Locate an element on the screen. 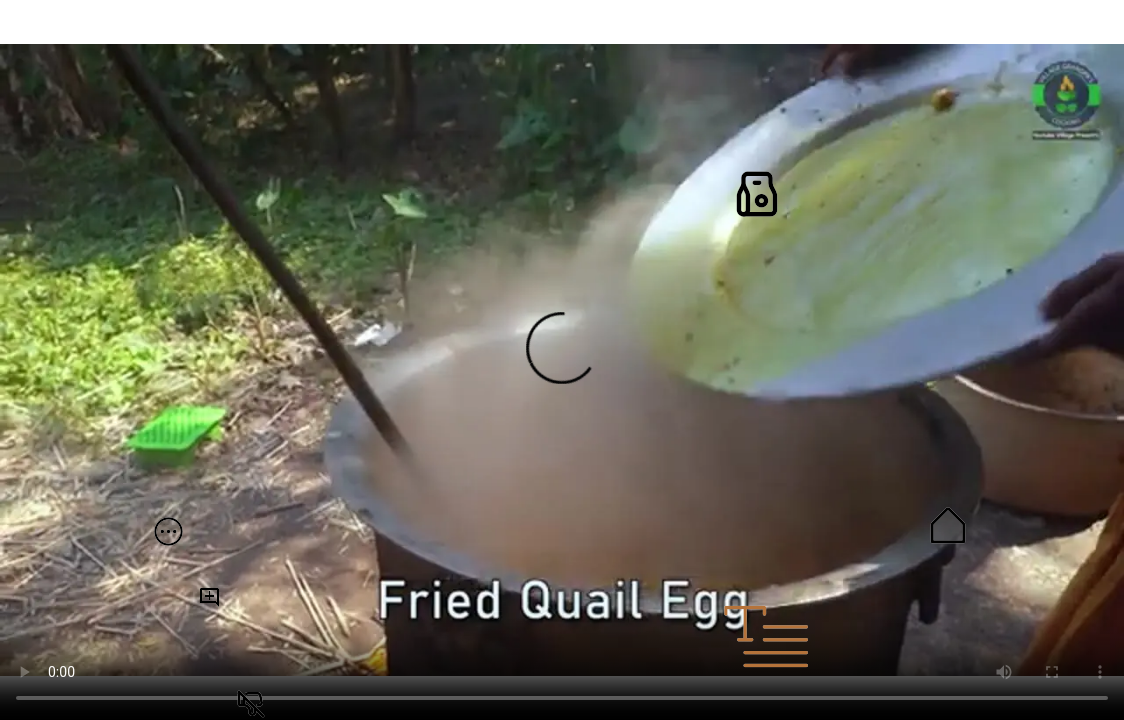 The height and width of the screenshot is (720, 1124). go to home screen is located at coordinates (948, 526).